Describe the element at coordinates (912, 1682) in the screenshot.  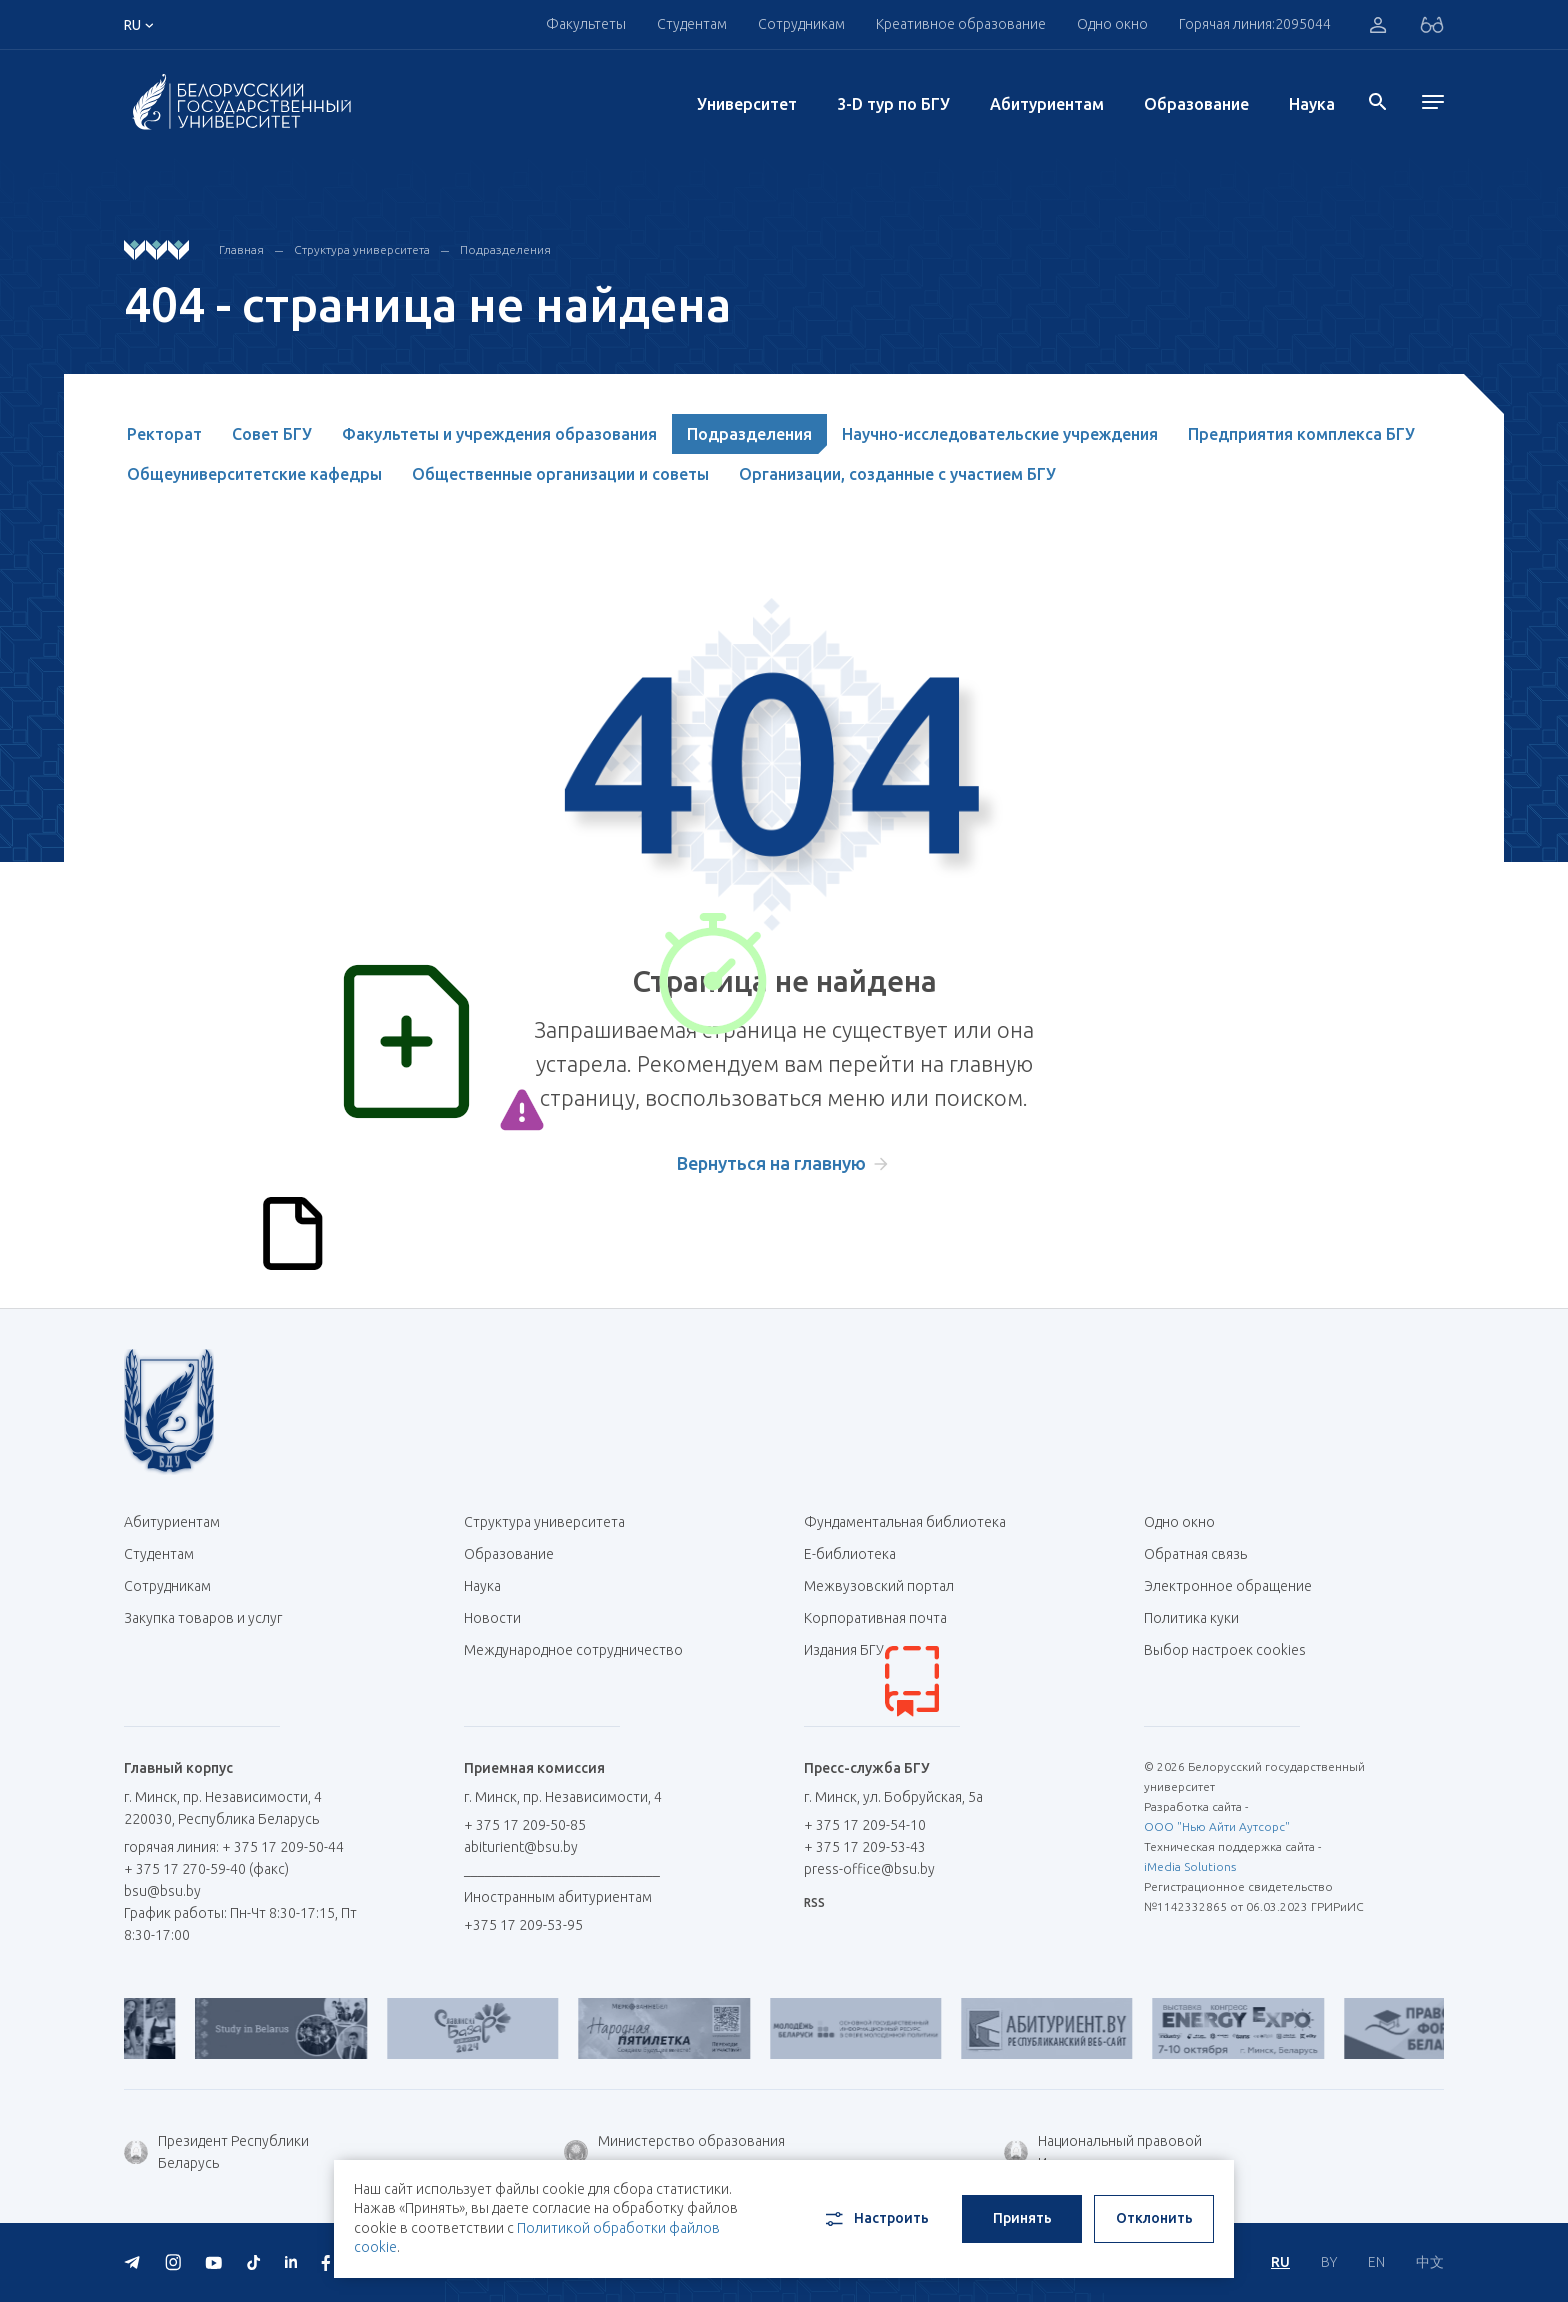
I see `create a new repository from a template` at that location.